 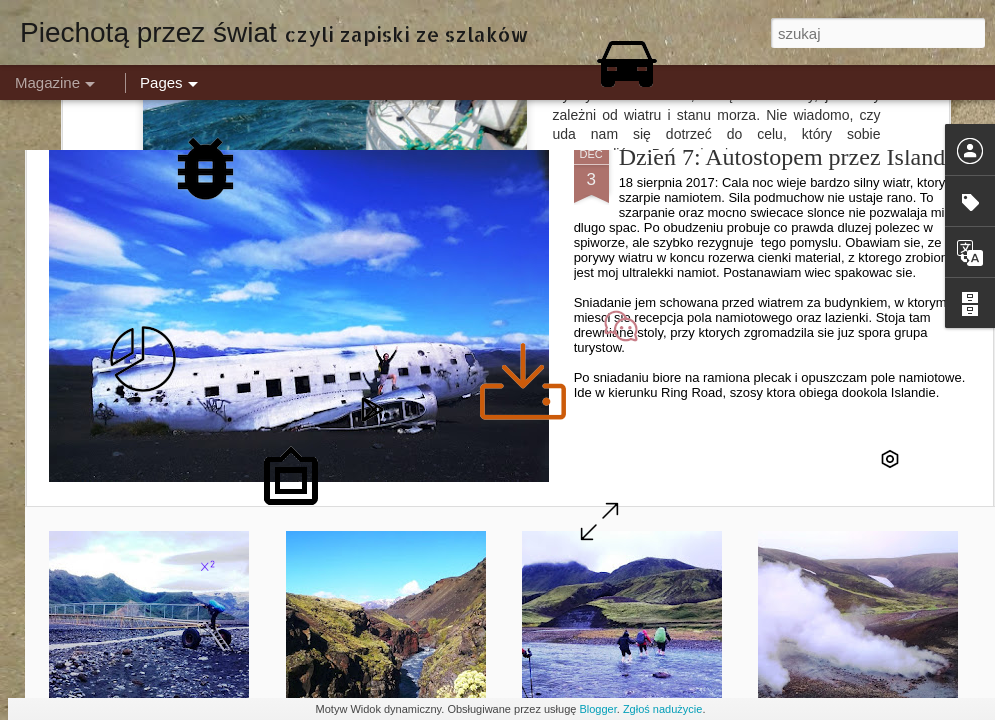 I want to click on access vehicle or car-related settings, so click(x=627, y=65).